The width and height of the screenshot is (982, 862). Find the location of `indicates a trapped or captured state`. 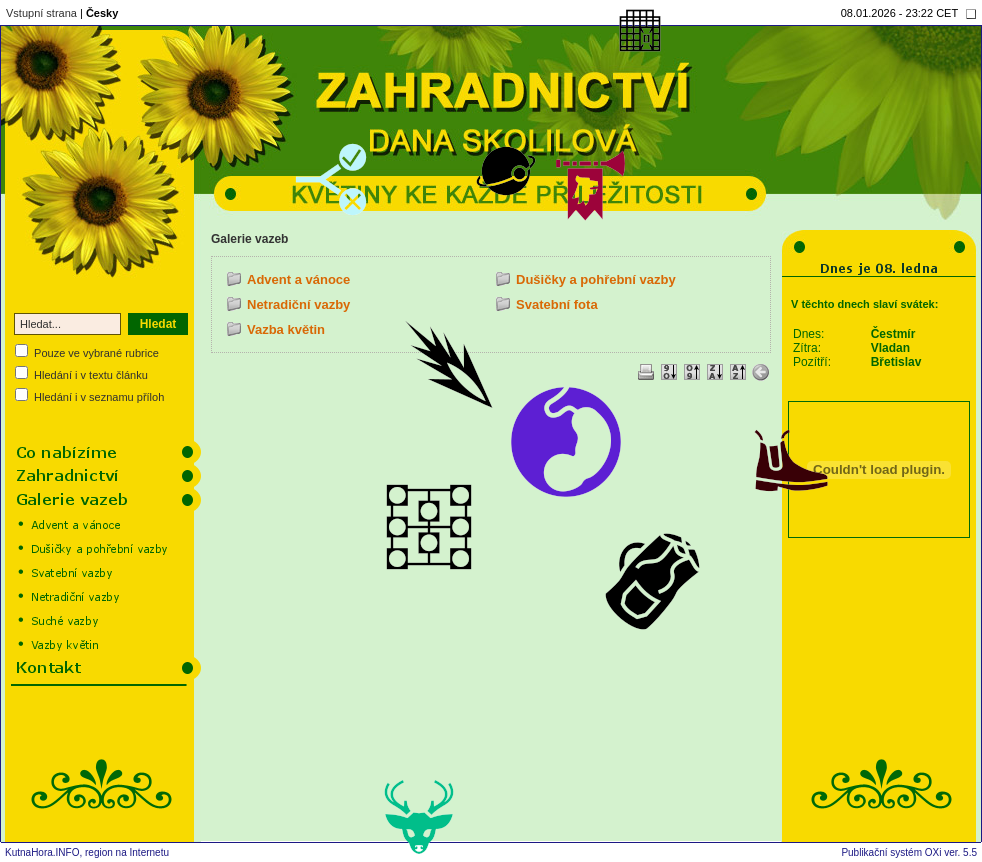

indicates a trapped or captured state is located at coordinates (640, 28).